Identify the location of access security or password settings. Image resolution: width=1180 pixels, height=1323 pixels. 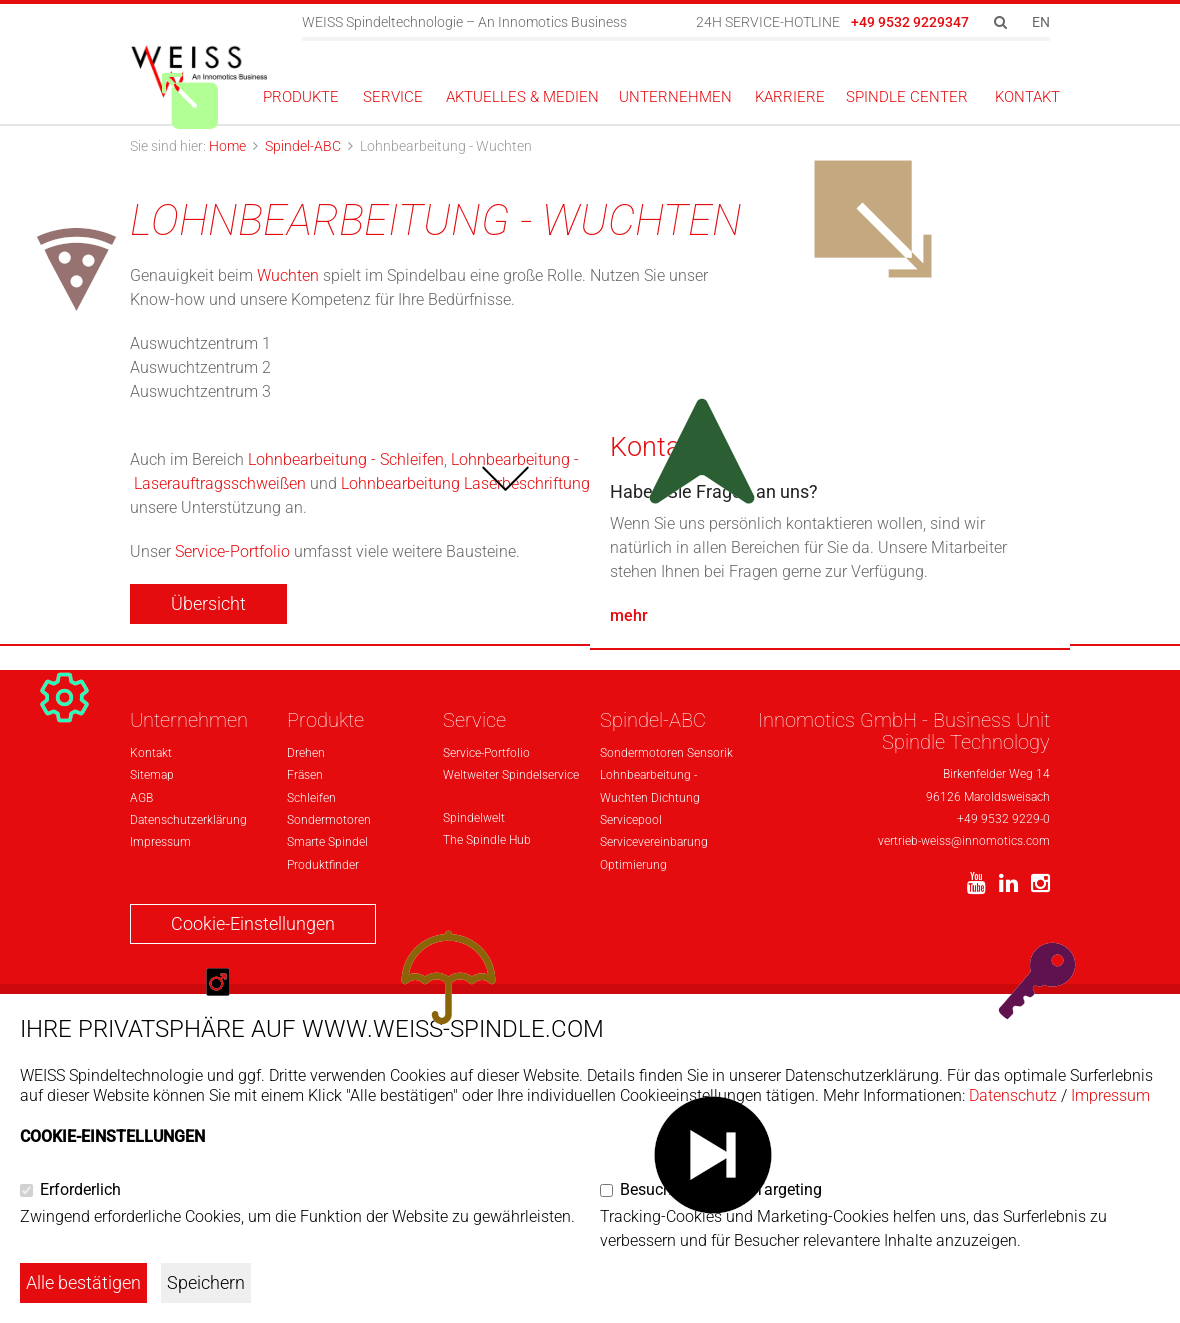
(1037, 981).